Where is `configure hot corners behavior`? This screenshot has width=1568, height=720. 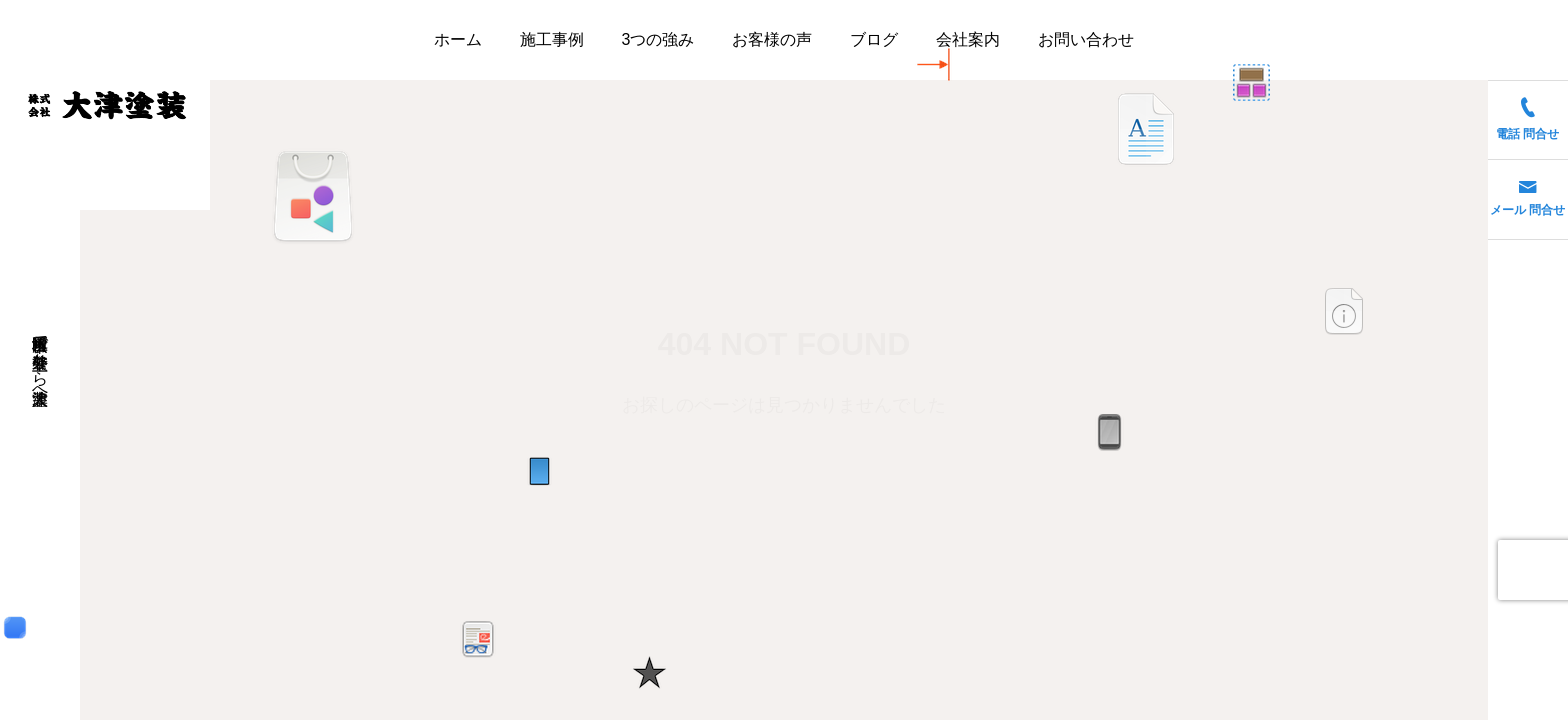 configure hot corners behavior is located at coordinates (15, 628).